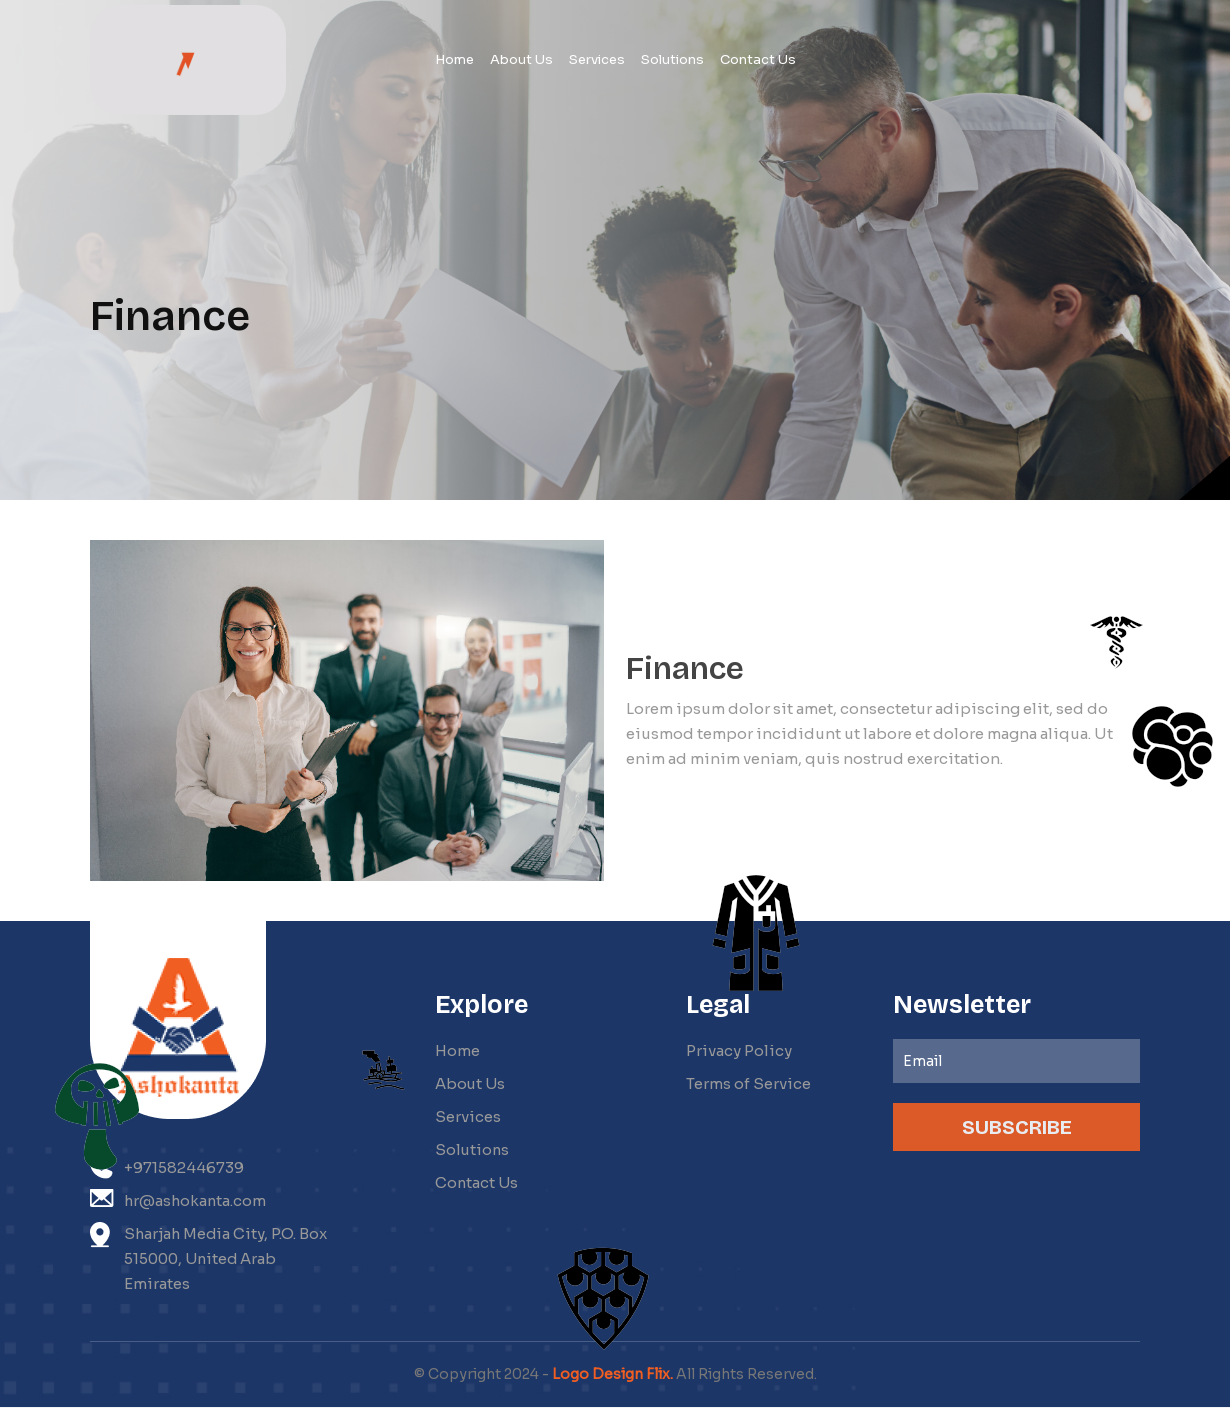 This screenshot has width=1230, height=1408. Describe the element at coordinates (1116, 642) in the screenshot. I see `access health or medical features` at that location.